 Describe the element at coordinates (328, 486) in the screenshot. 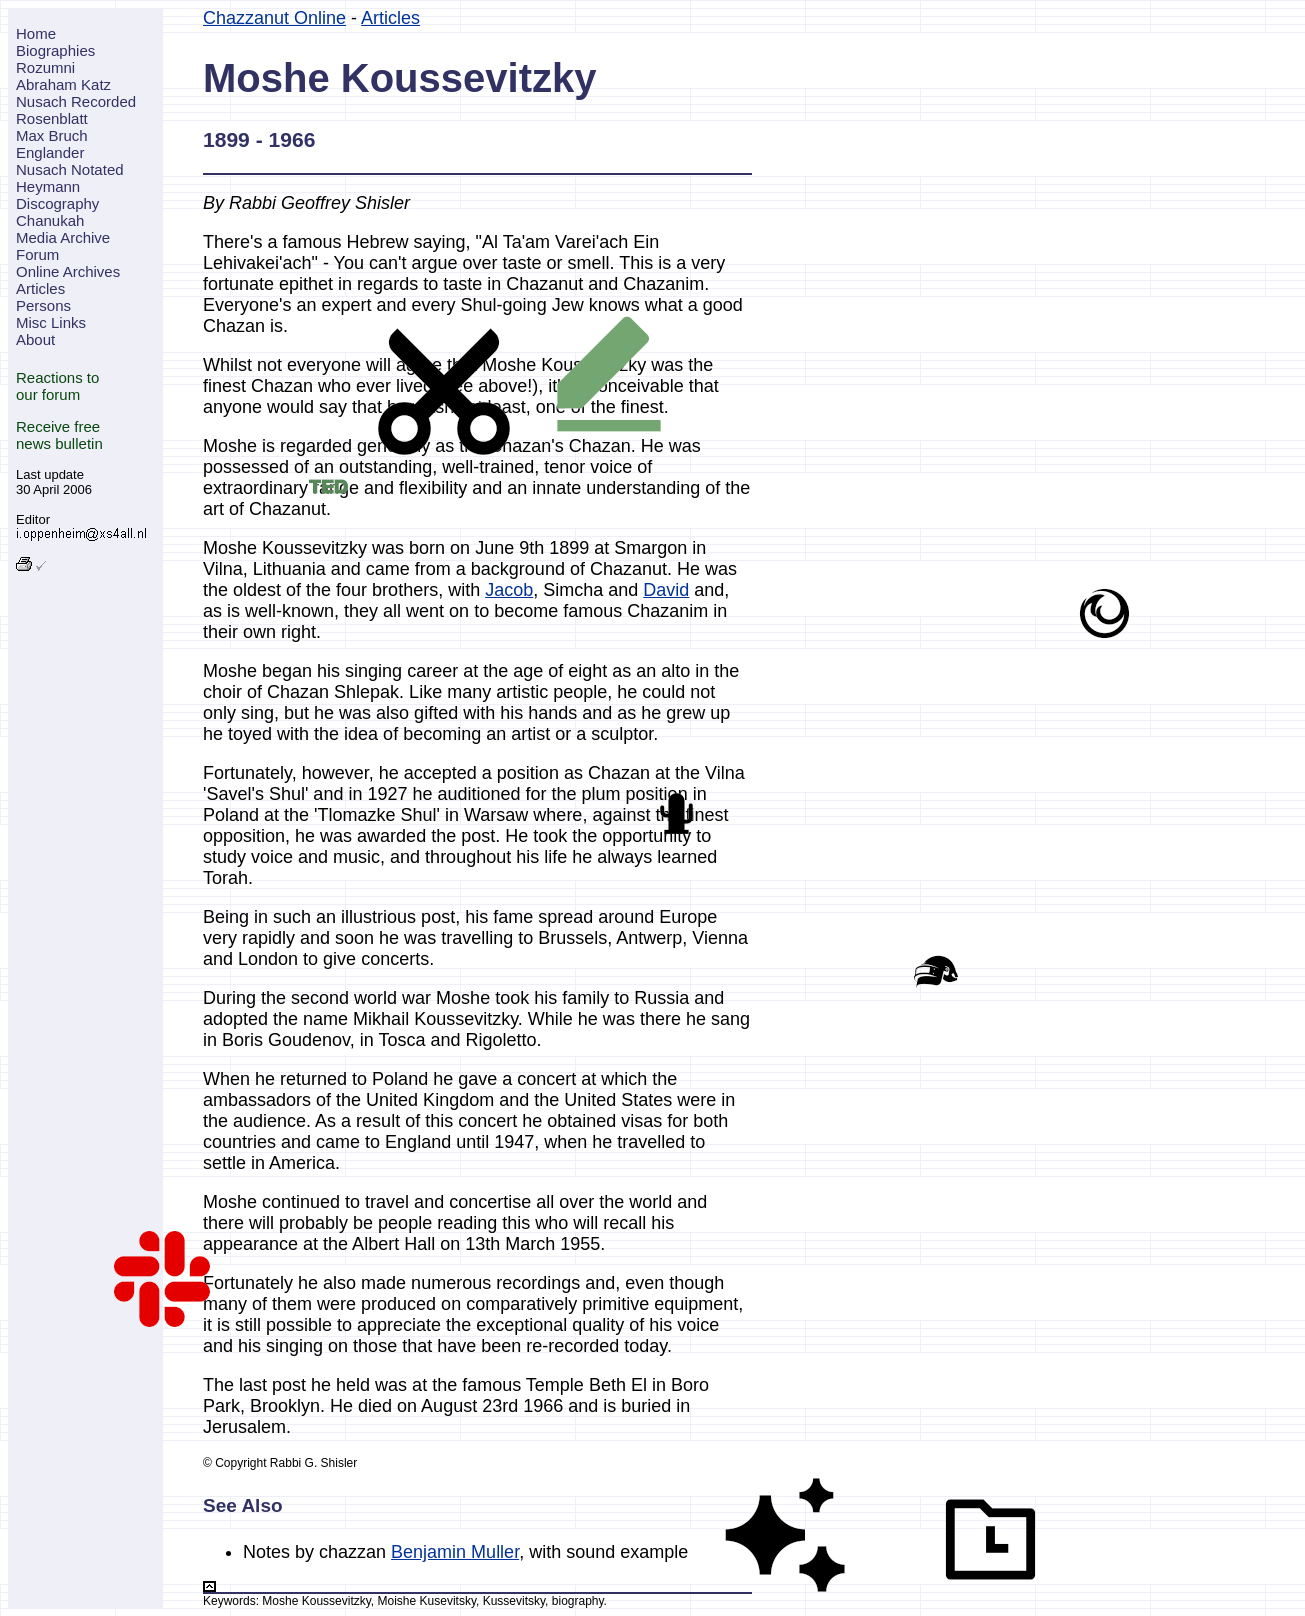

I see `open the TED app` at that location.